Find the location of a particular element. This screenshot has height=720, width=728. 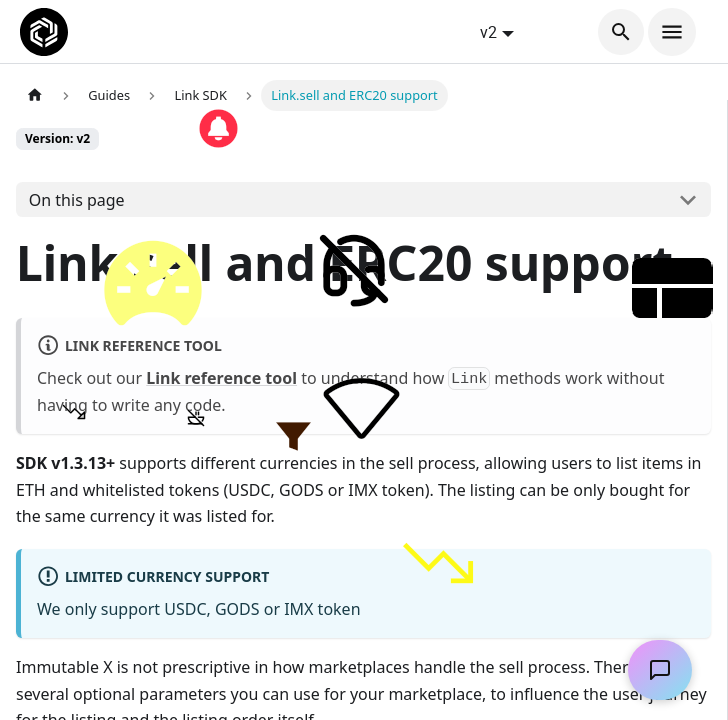

soup or hot food unavailable is located at coordinates (196, 418).